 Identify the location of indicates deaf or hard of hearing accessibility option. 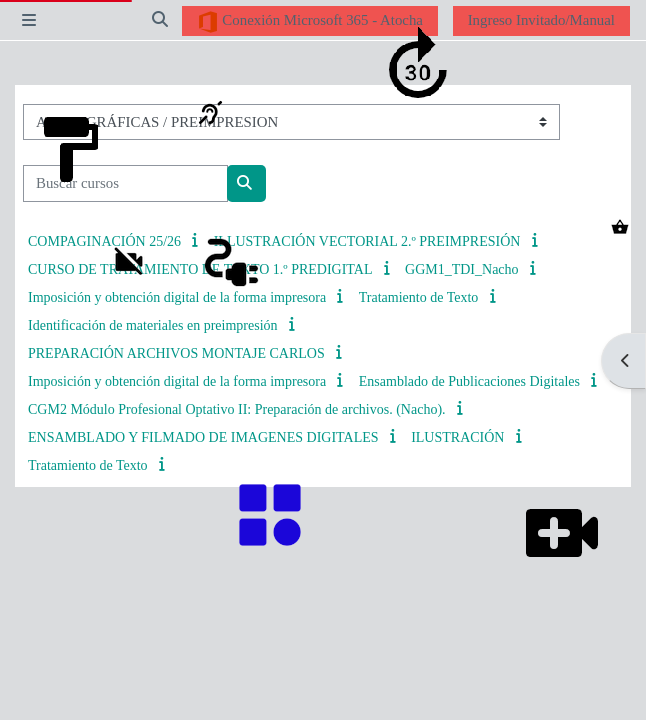
(210, 112).